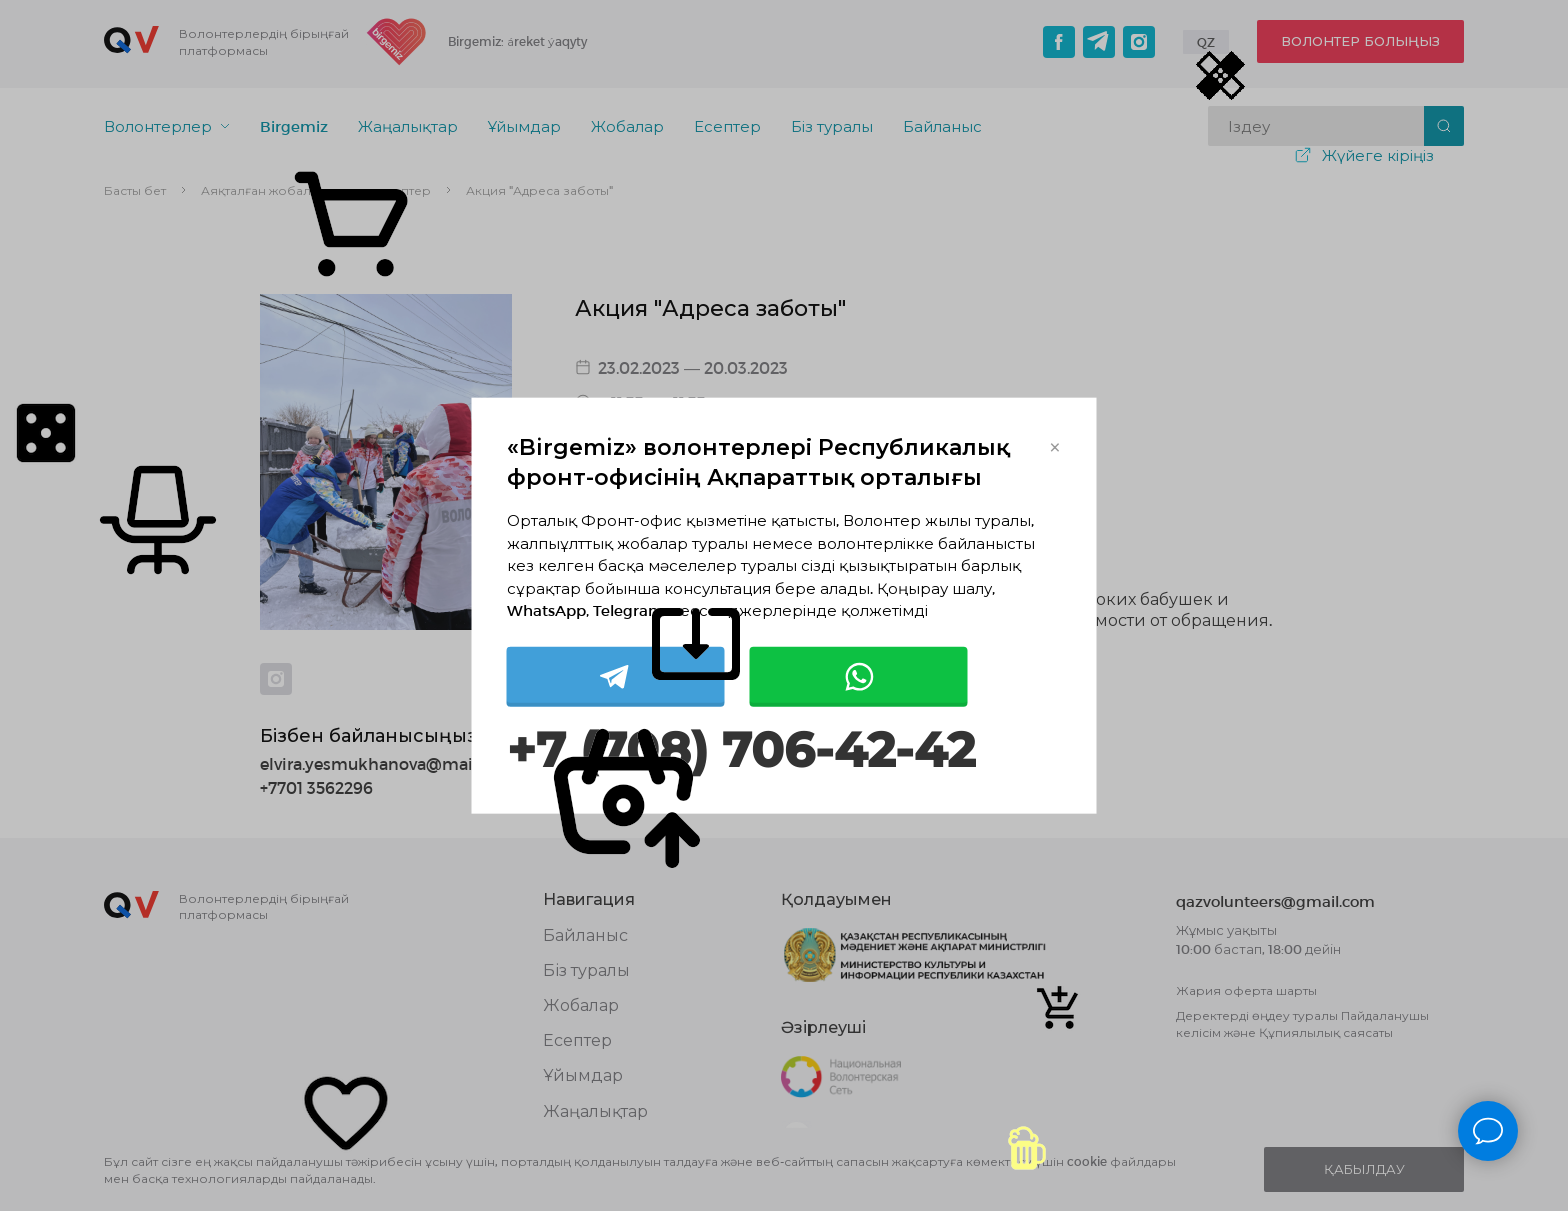 This screenshot has height=1211, width=1568. Describe the element at coordinates (623, 791) in the screenshot. I see `upload items from your basket` at that location.